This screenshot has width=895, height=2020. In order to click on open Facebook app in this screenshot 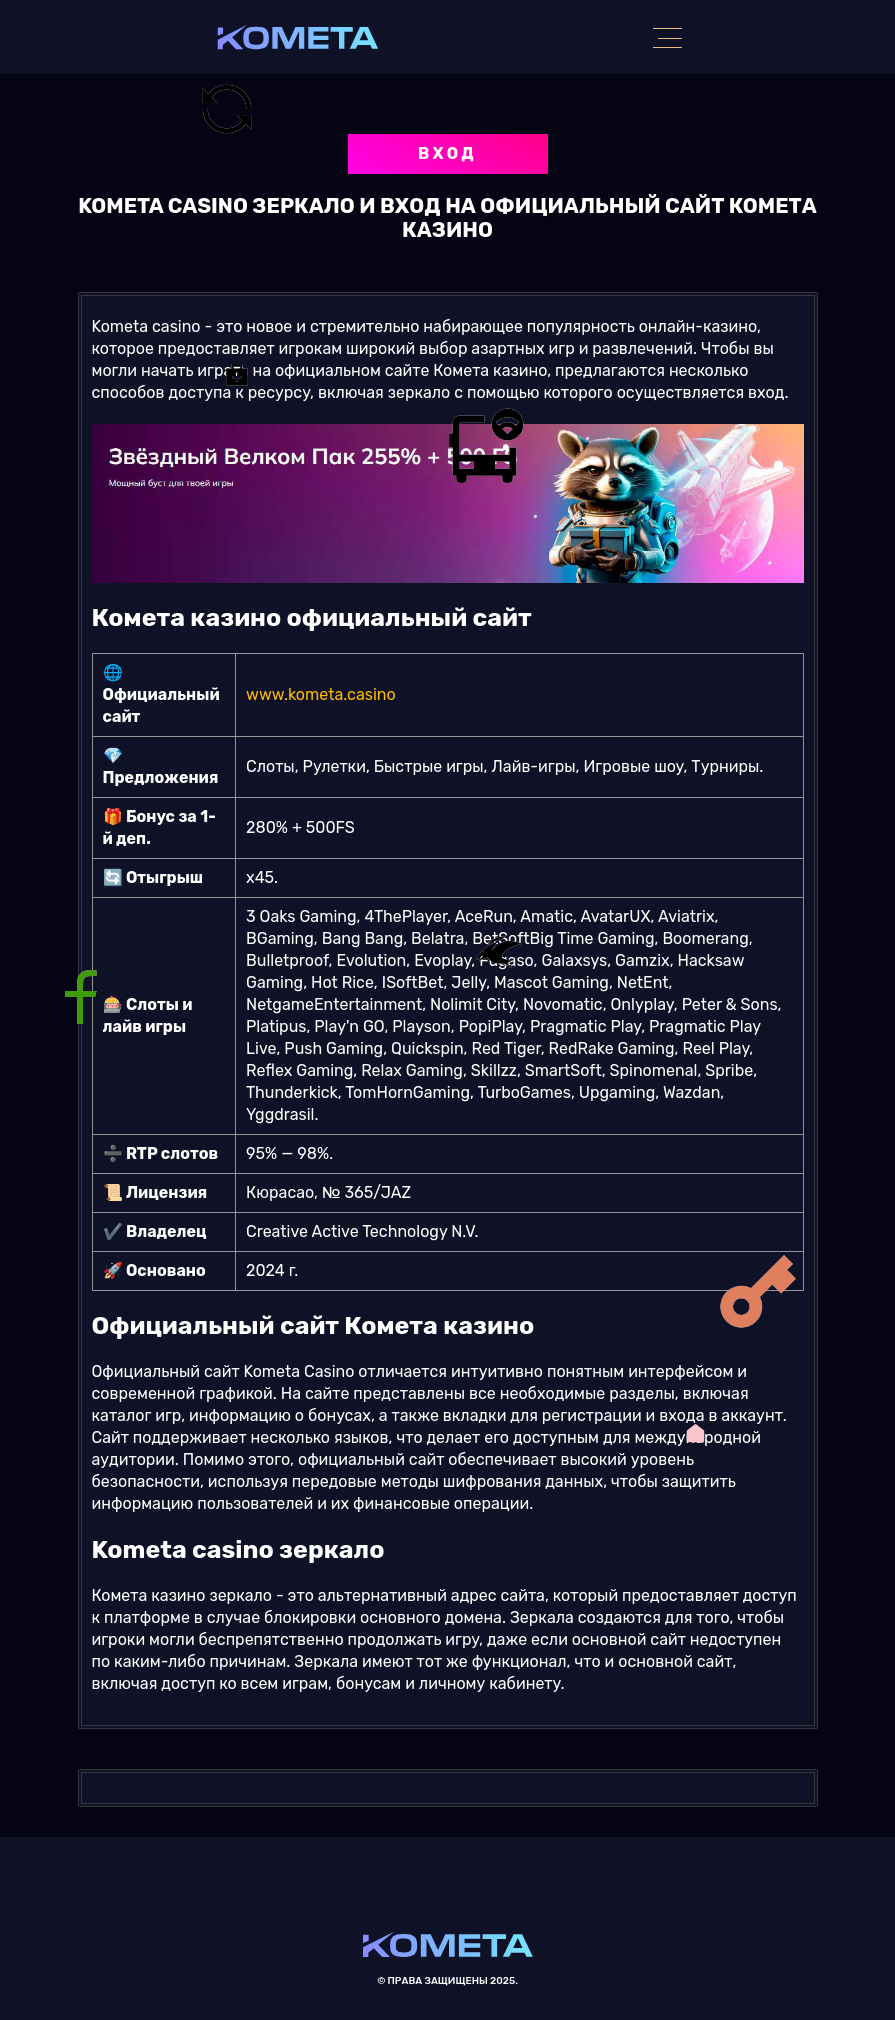, I will do `click(80, 1000)`.